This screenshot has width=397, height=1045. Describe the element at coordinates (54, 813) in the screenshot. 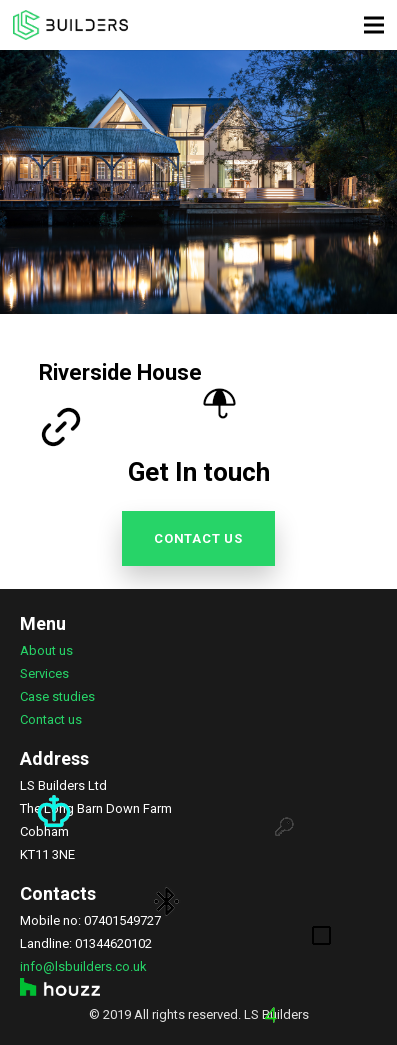

I see `indicates premium or royal status` at that location.